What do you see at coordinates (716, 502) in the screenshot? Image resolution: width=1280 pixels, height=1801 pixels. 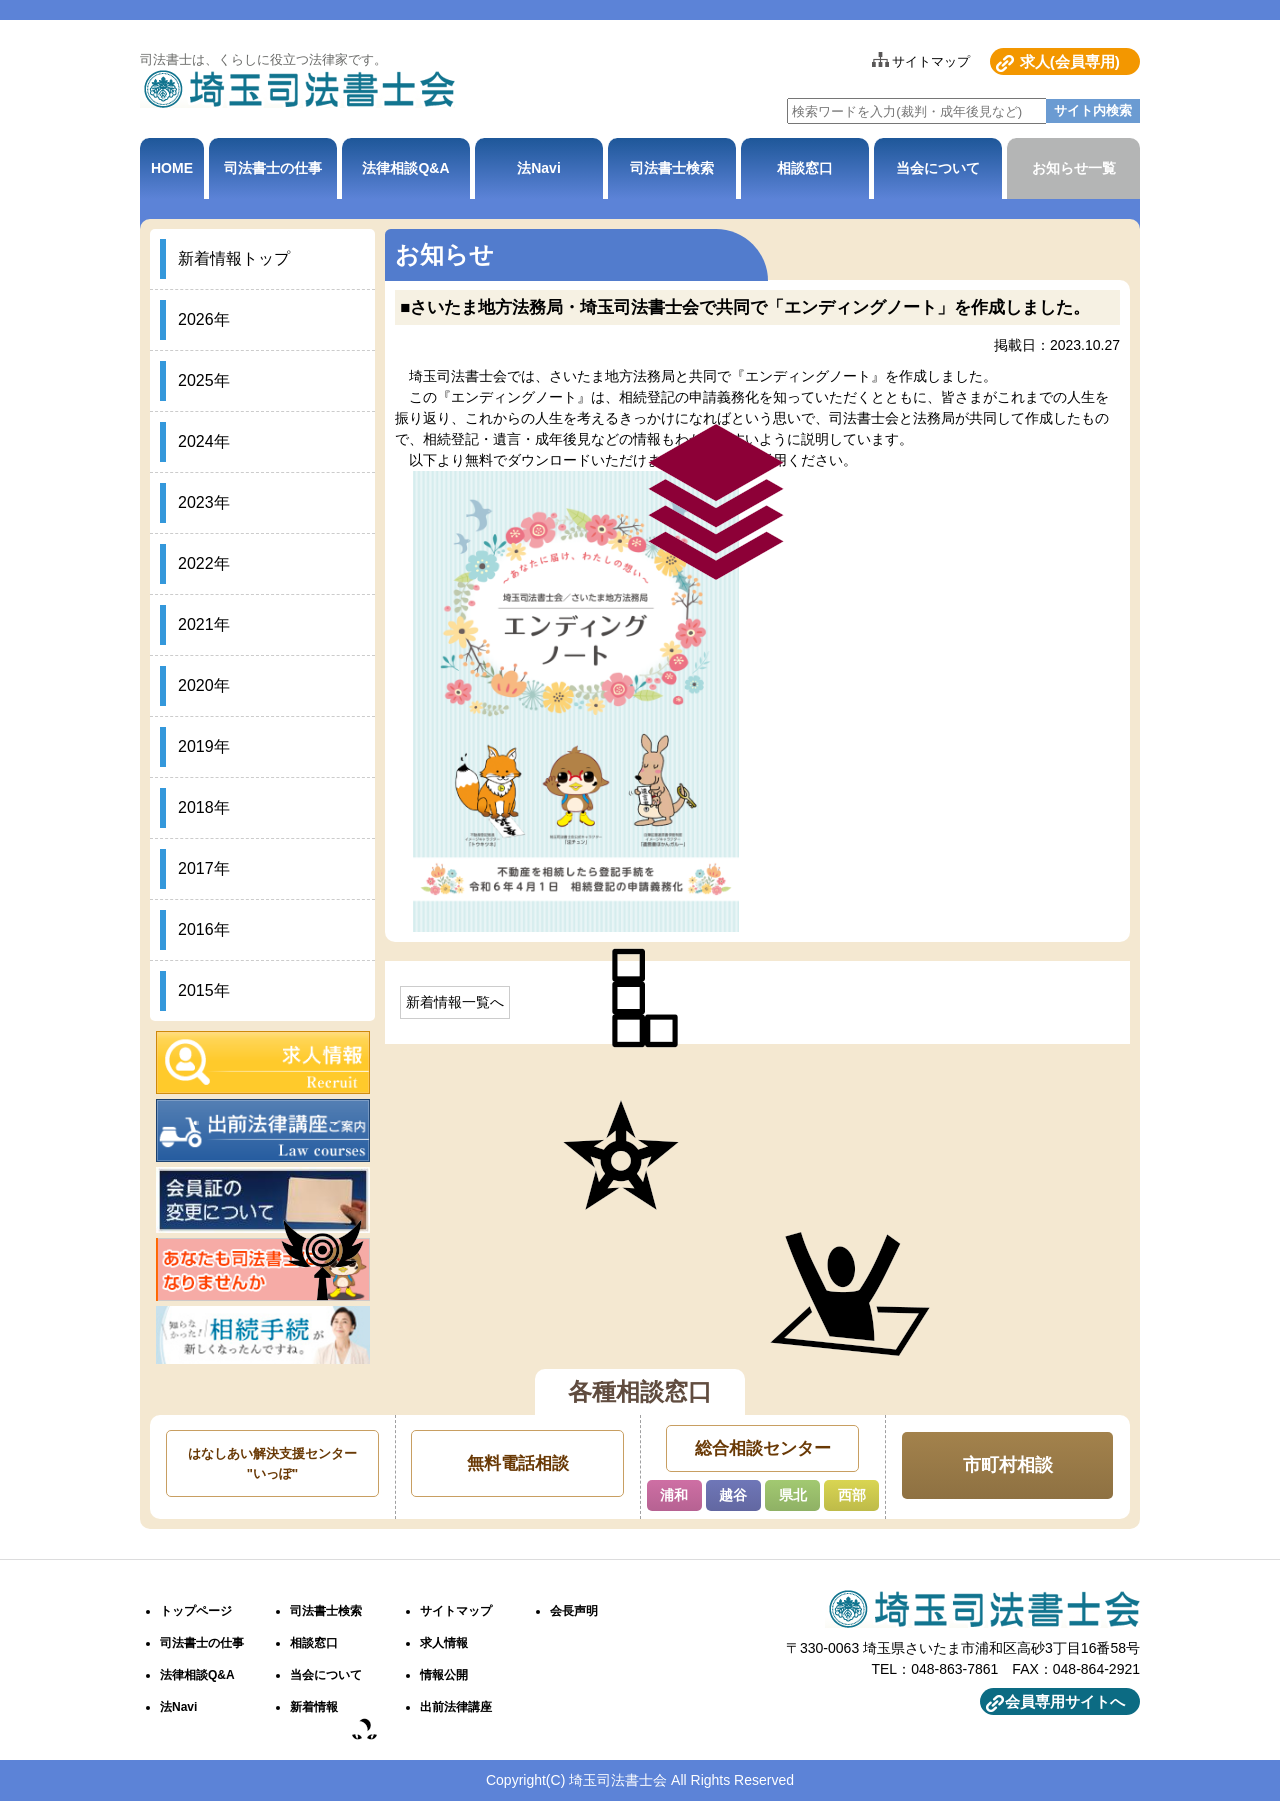 I see `view layers or stacked elements` at bounding box center [716, 502].